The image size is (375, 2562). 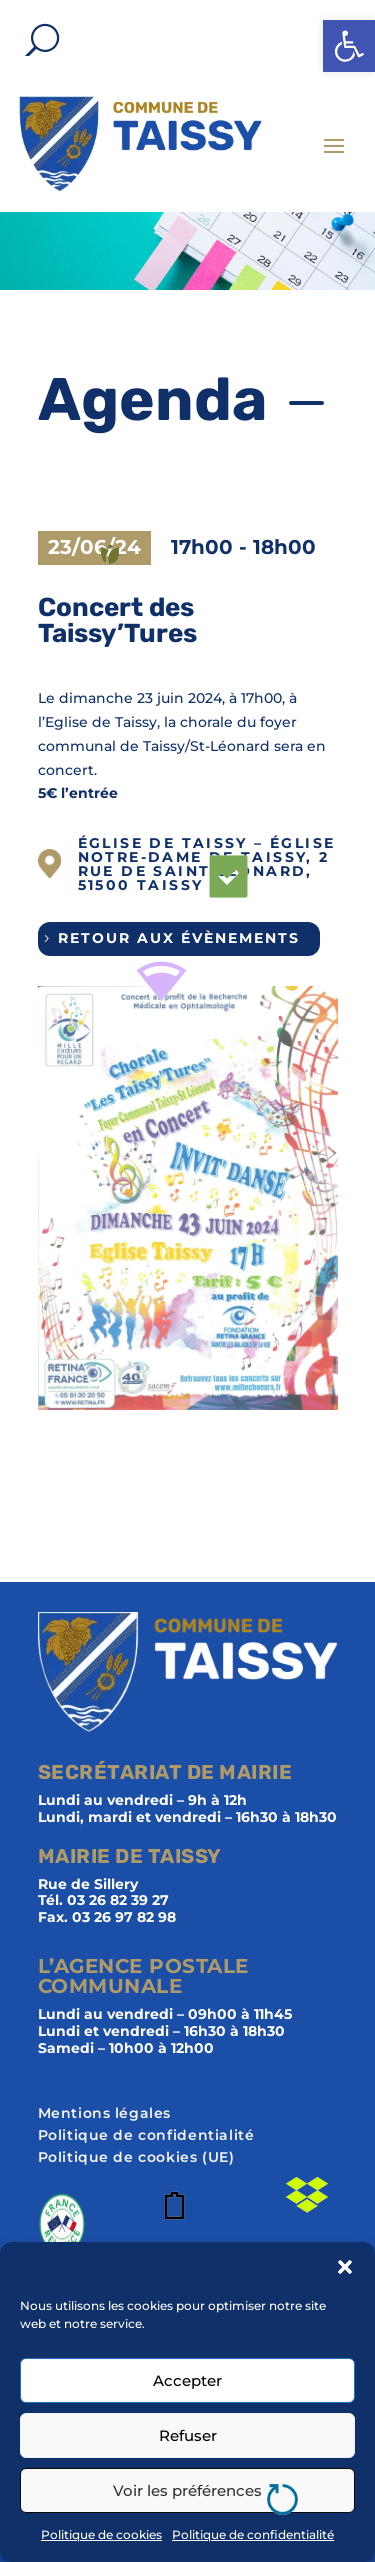 What do you see at coordinates (110, 554) in the screenshot?
I see `access nature or garden-related features` at bounding box center [110, 554].